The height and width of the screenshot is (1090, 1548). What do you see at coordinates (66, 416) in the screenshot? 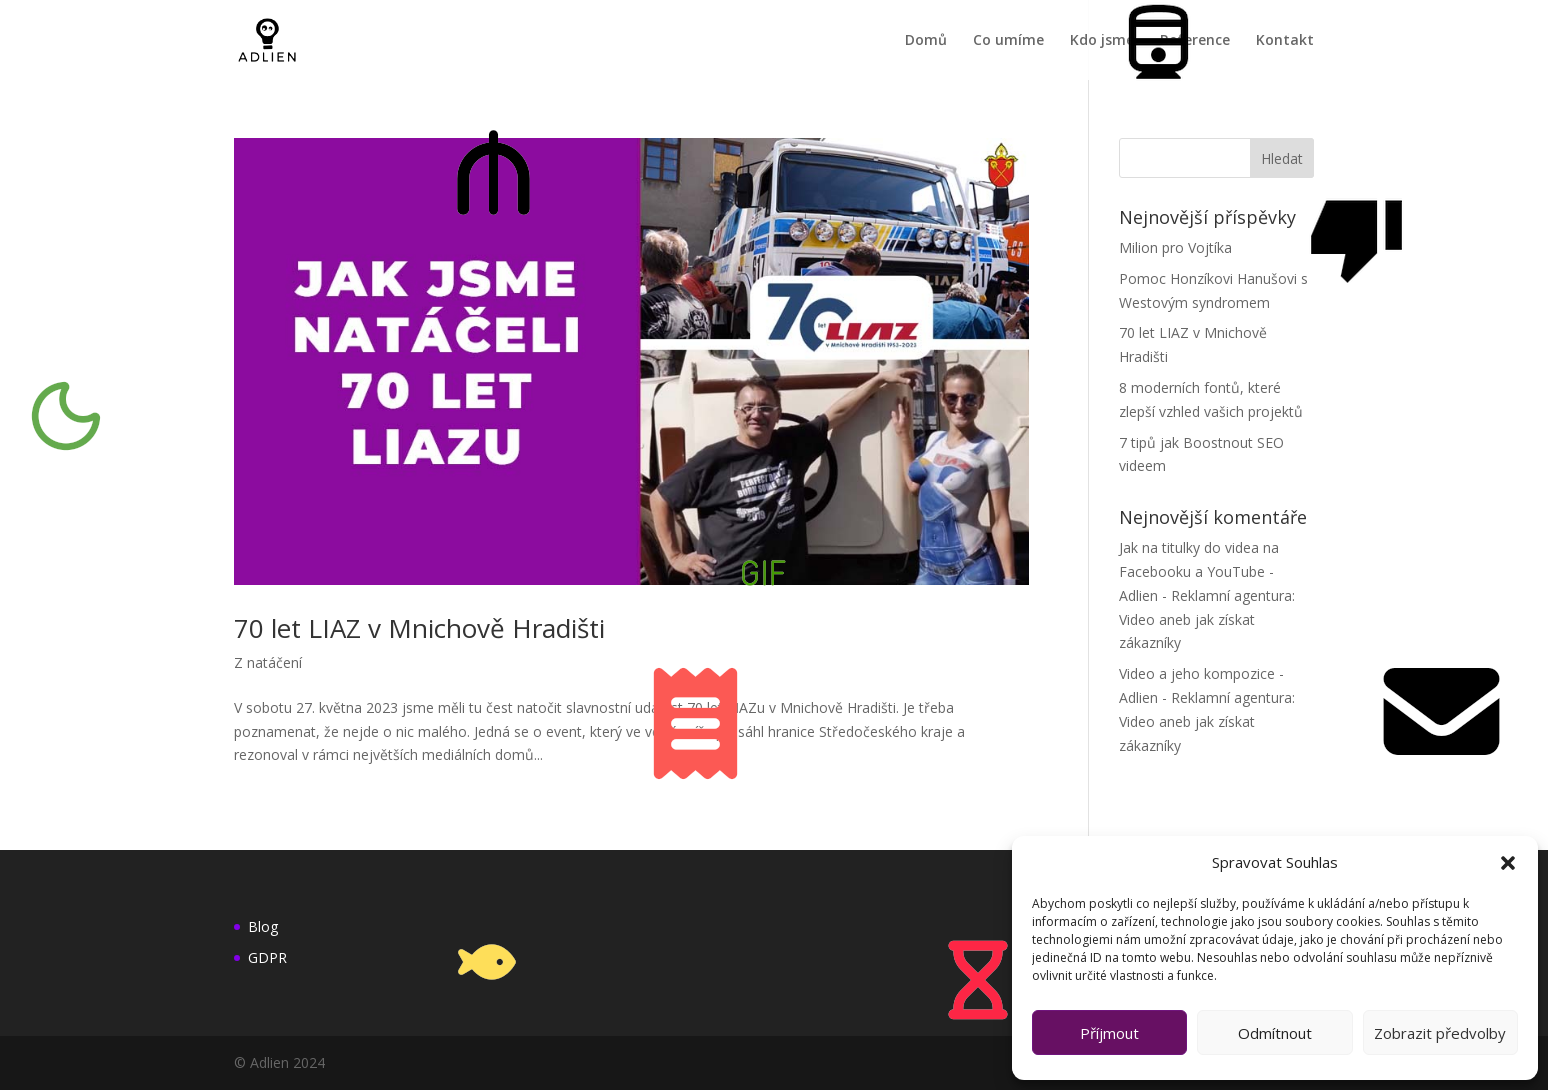
I see `toggle dark mode or night theme` at bounding box center [66, 416].